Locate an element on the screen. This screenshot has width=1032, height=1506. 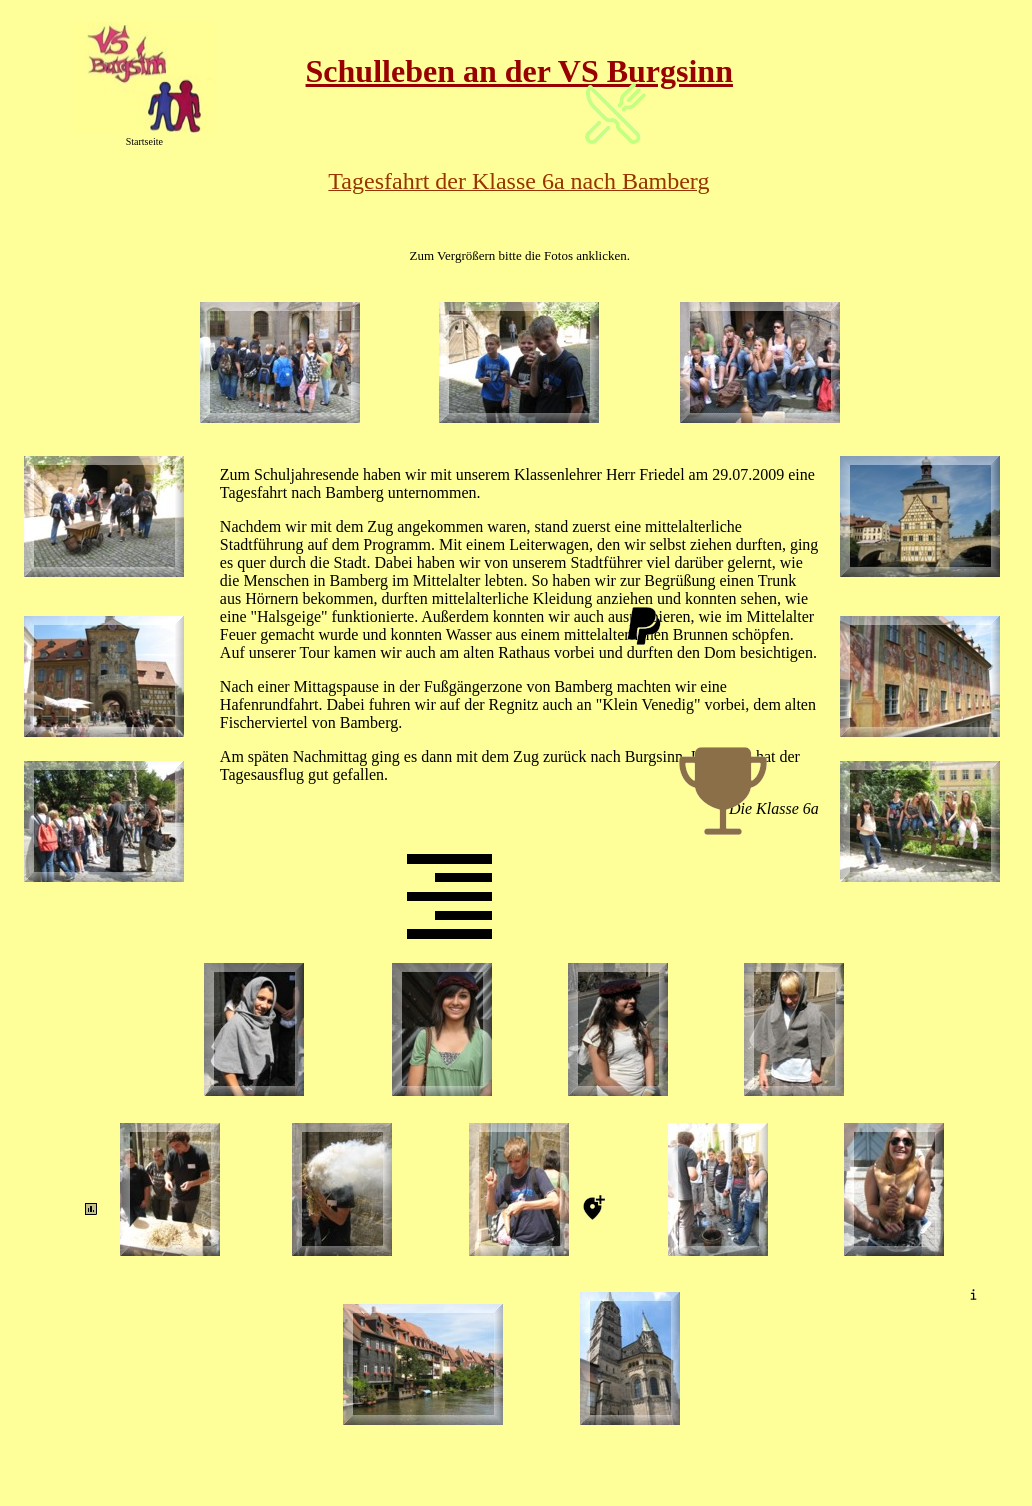
view more information or details is located at coordinates (973, 1294).